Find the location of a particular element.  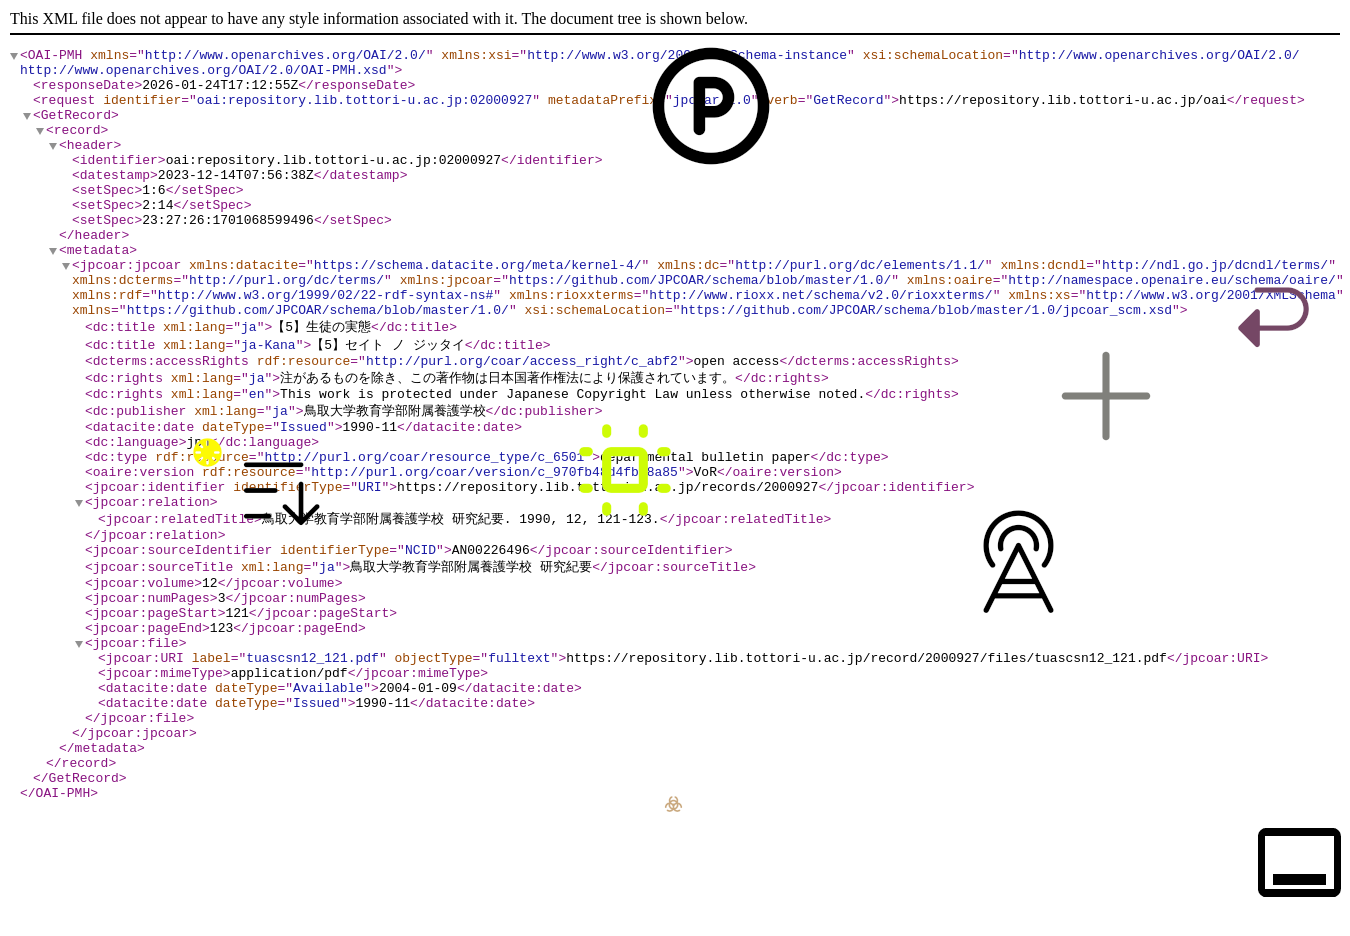

select or define an artboard area is located at coordinates (625, 470).